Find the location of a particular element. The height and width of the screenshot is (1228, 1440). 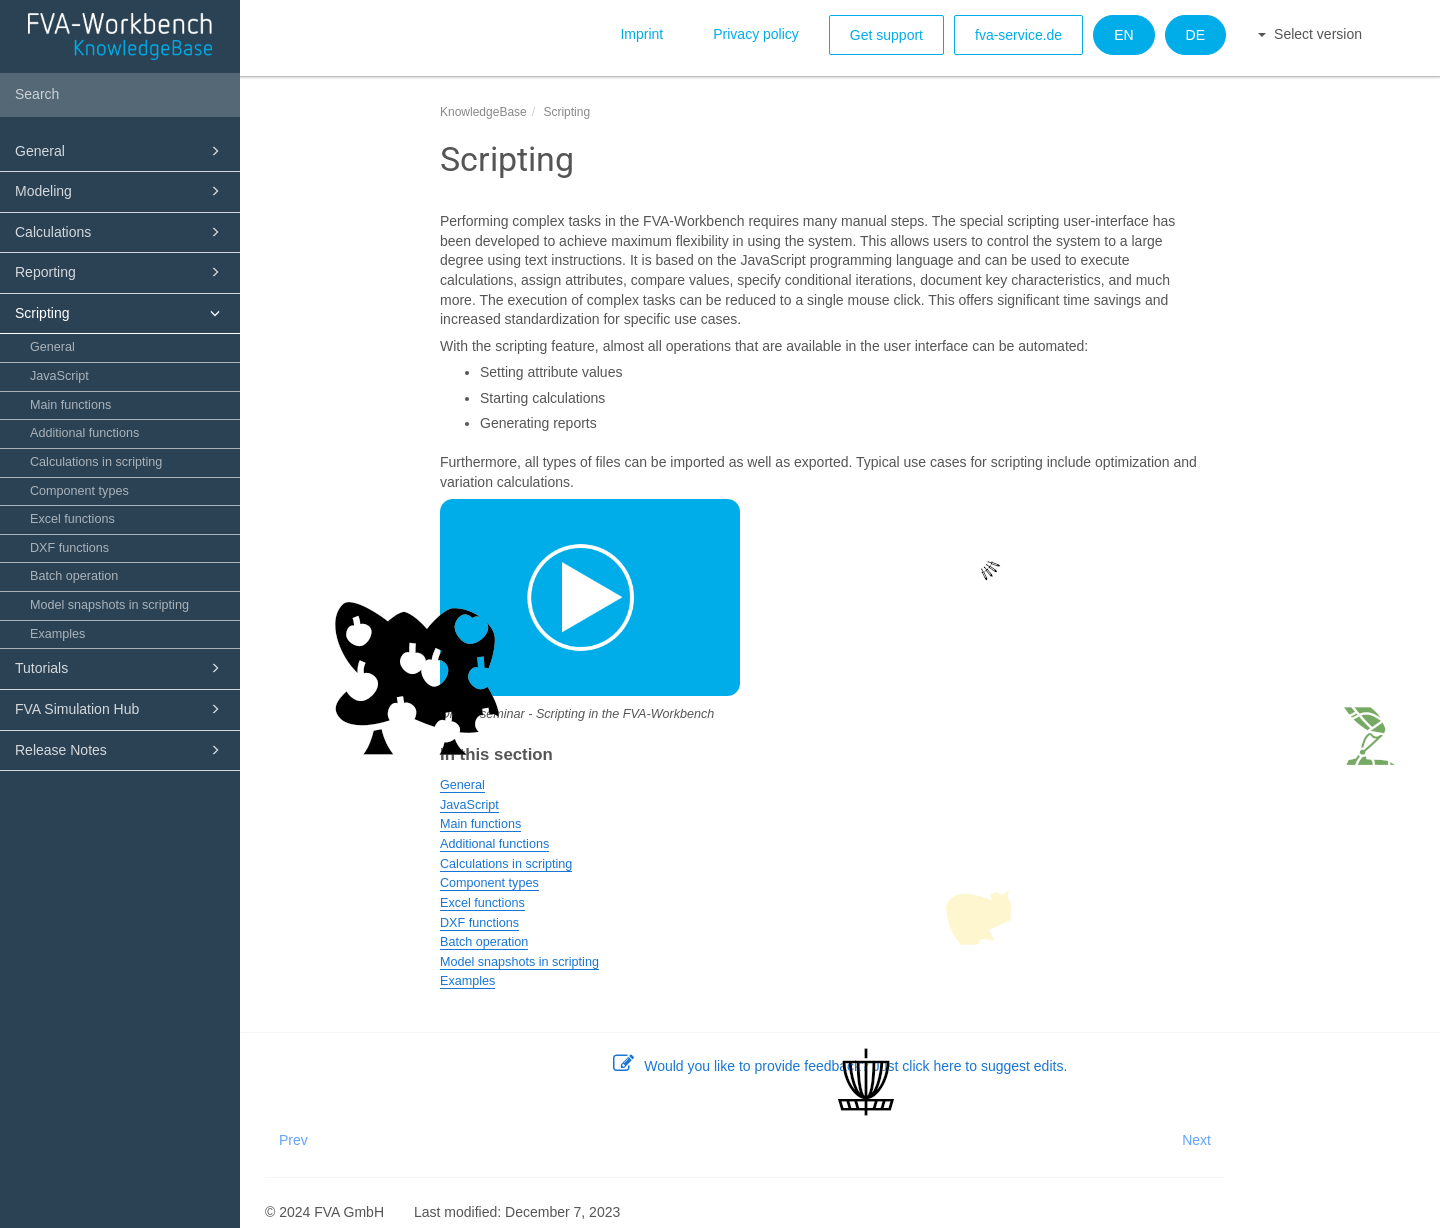

select robotic leg equipment or upgrade is located at coordinates (1369, 736).